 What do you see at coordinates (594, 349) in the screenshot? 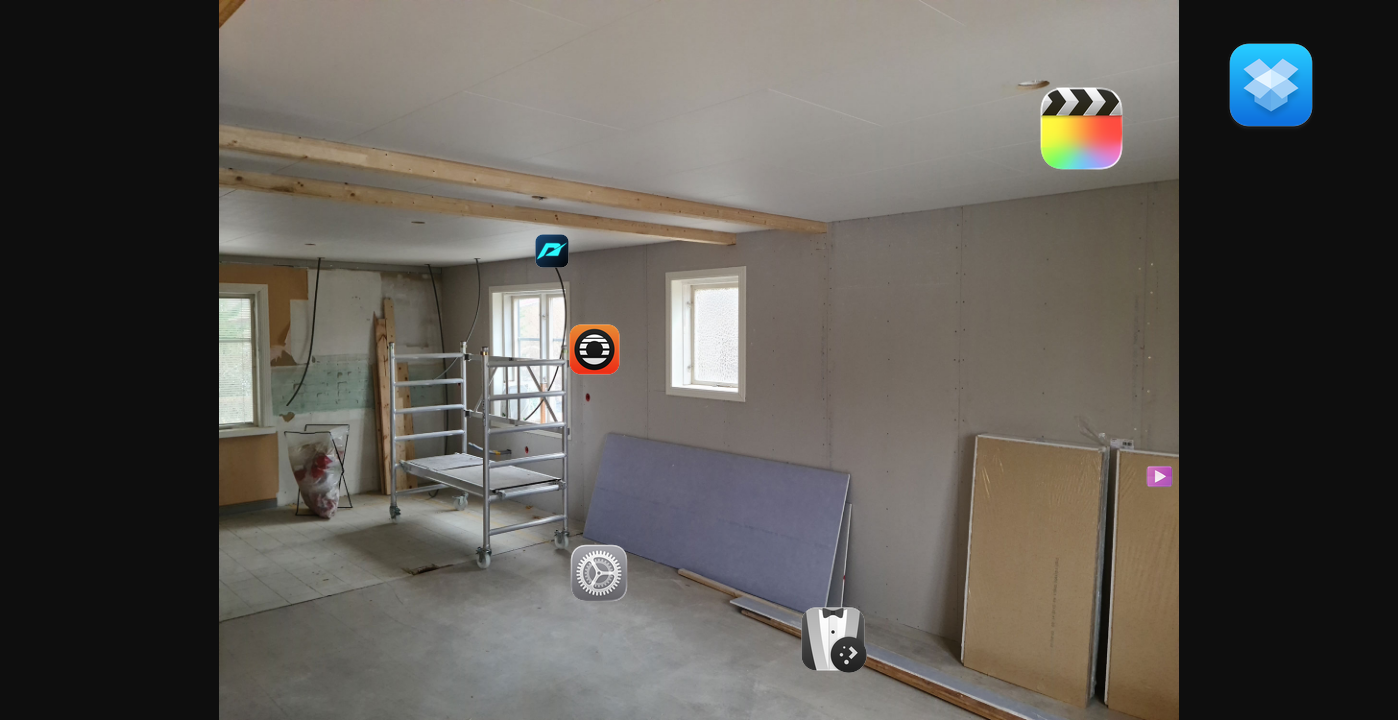
I see `launch aperture desk job game` at bounding box center [594, 349].